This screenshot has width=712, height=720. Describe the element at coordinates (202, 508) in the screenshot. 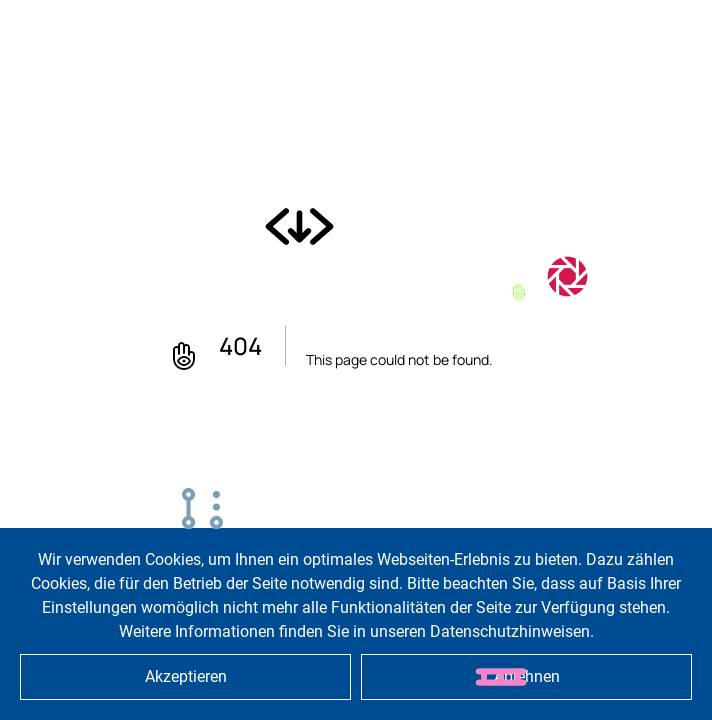

I see `create a draft pull request` at that location.